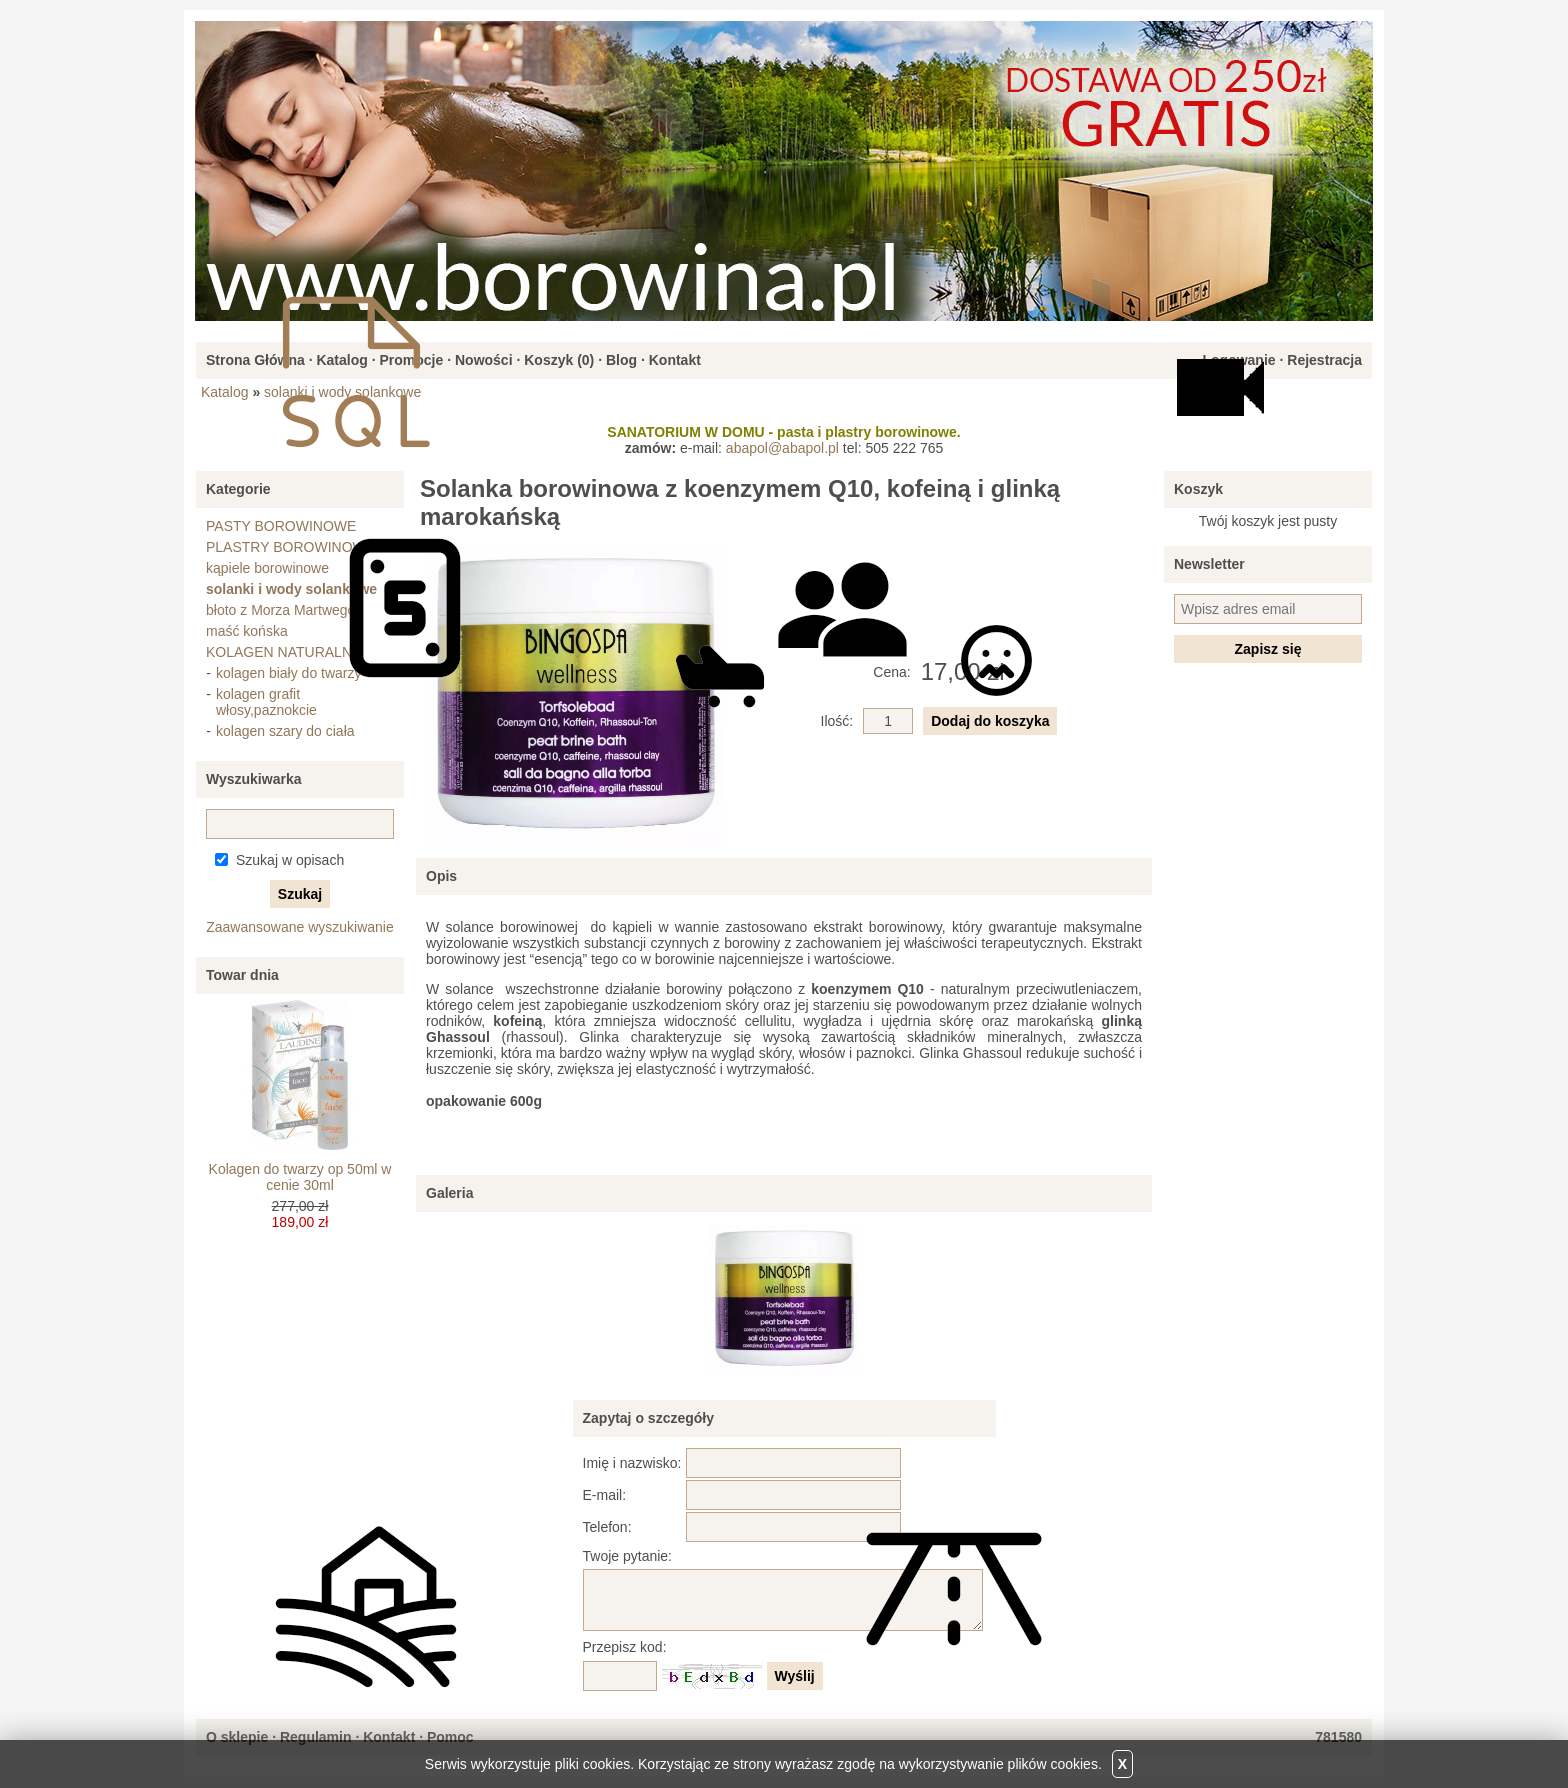 Image resolution: width=1568 pixels, height=1788 pixels. I want to click on view contacts or people list, so click(842, 609).